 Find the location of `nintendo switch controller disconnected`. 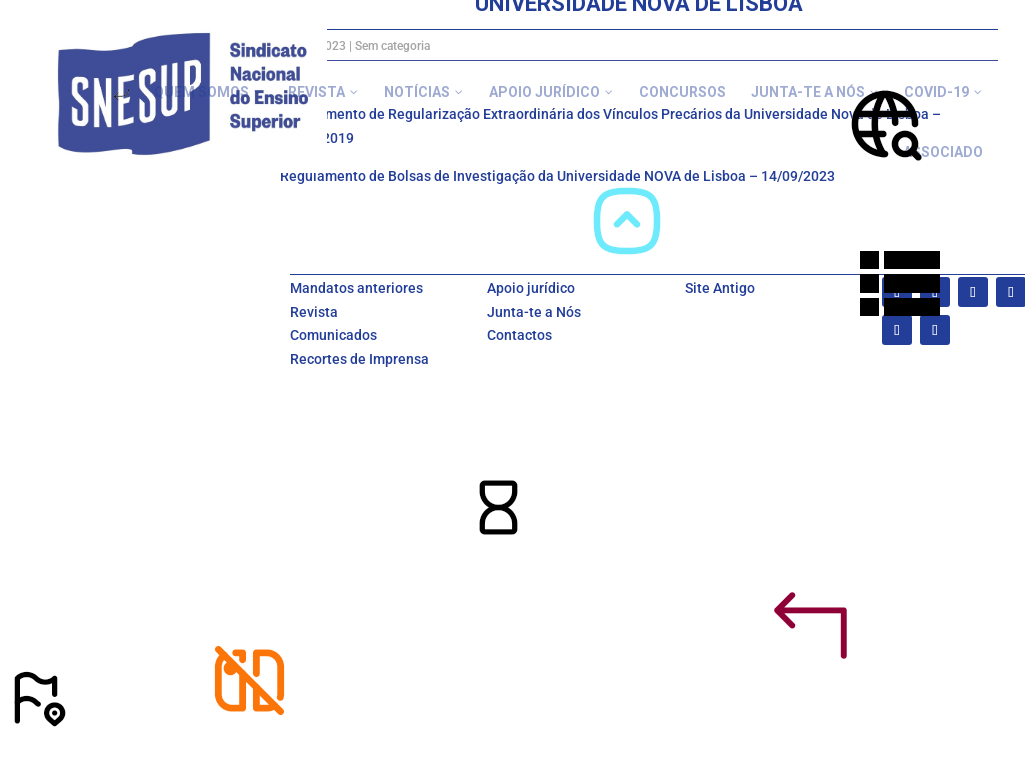

nintendo switch controller disconnected is located at coordinates (249, 680).